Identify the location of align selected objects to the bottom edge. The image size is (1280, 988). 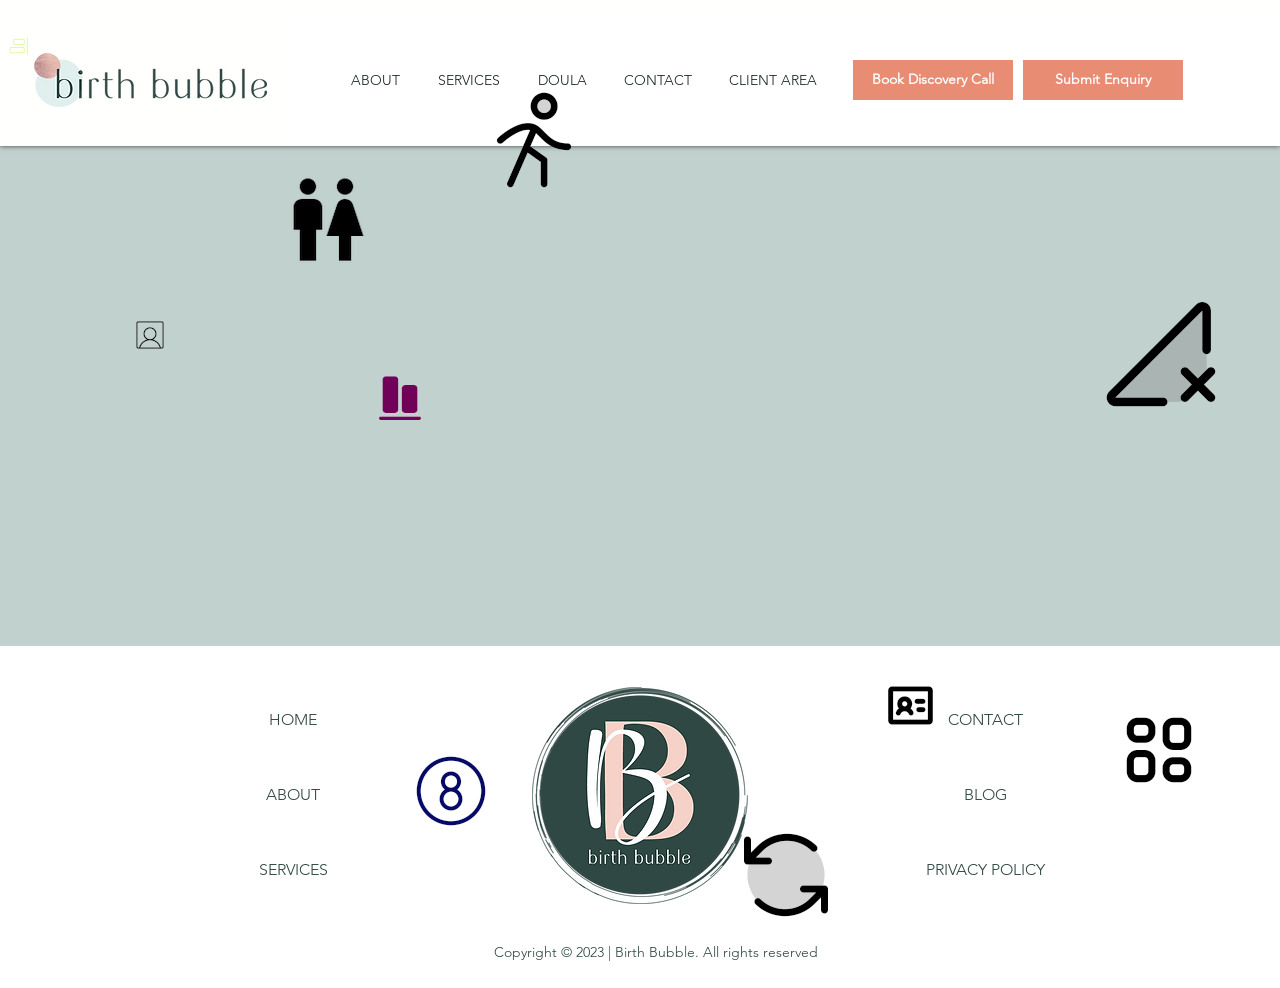
(400, 399).